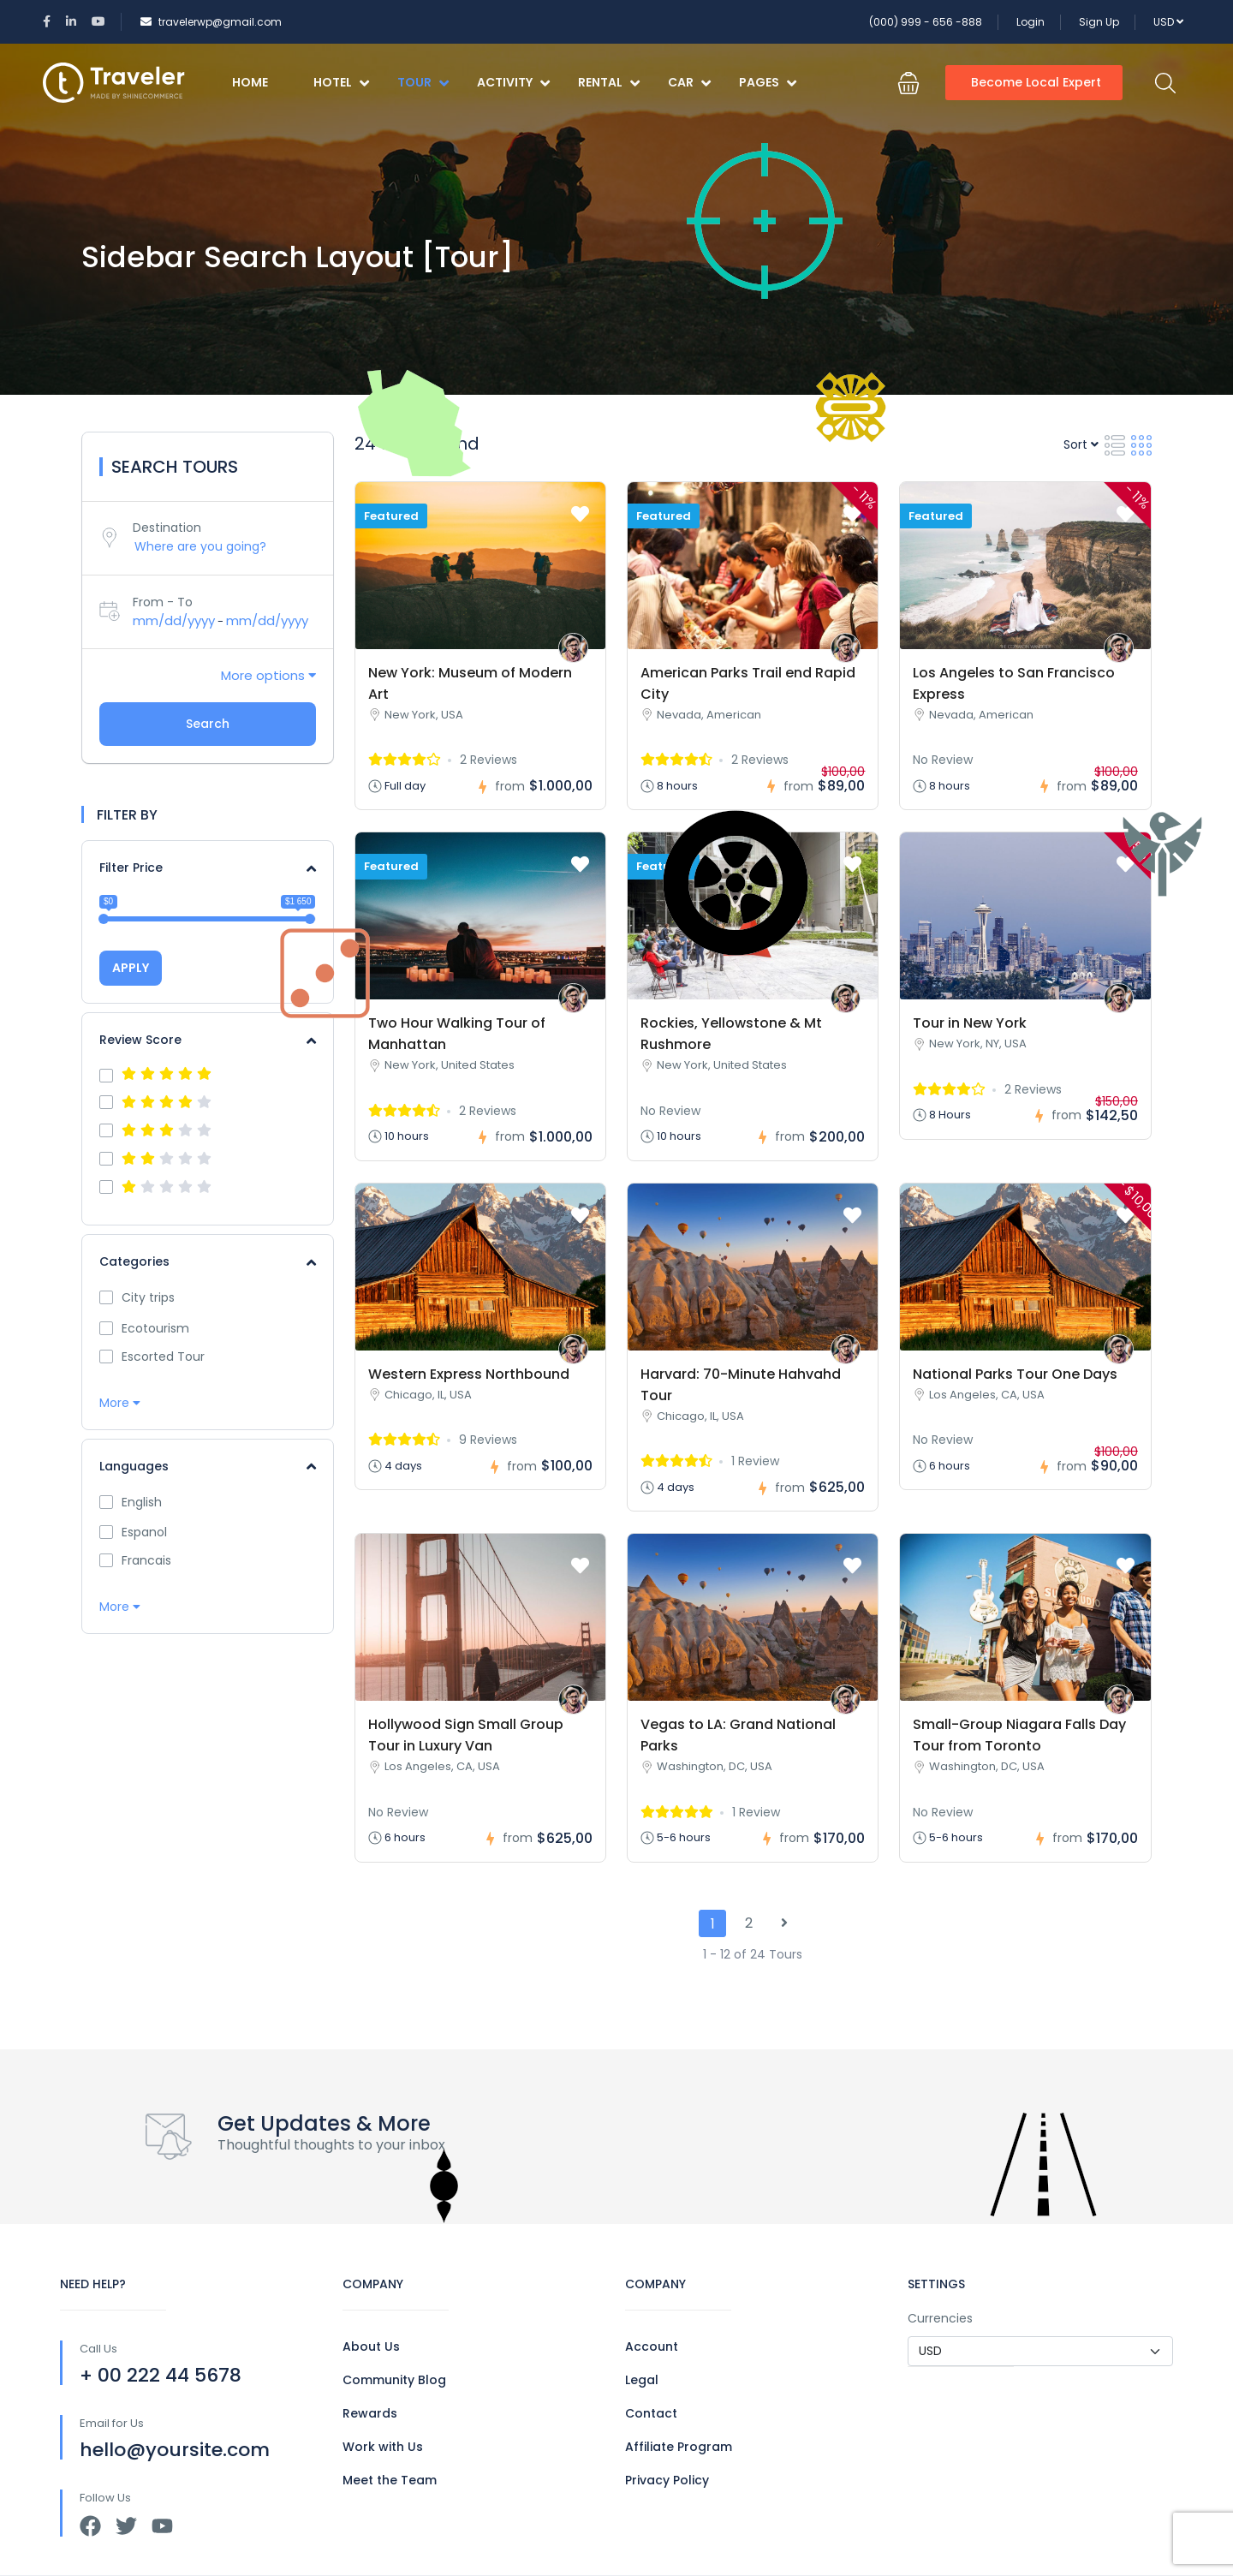 The width and height of the screenshot is (1233, 2576). What do you see at coordinates (736, 883) in the screenshot?
I see `access vehicle or tire settings` at bounding box center [736, 883].